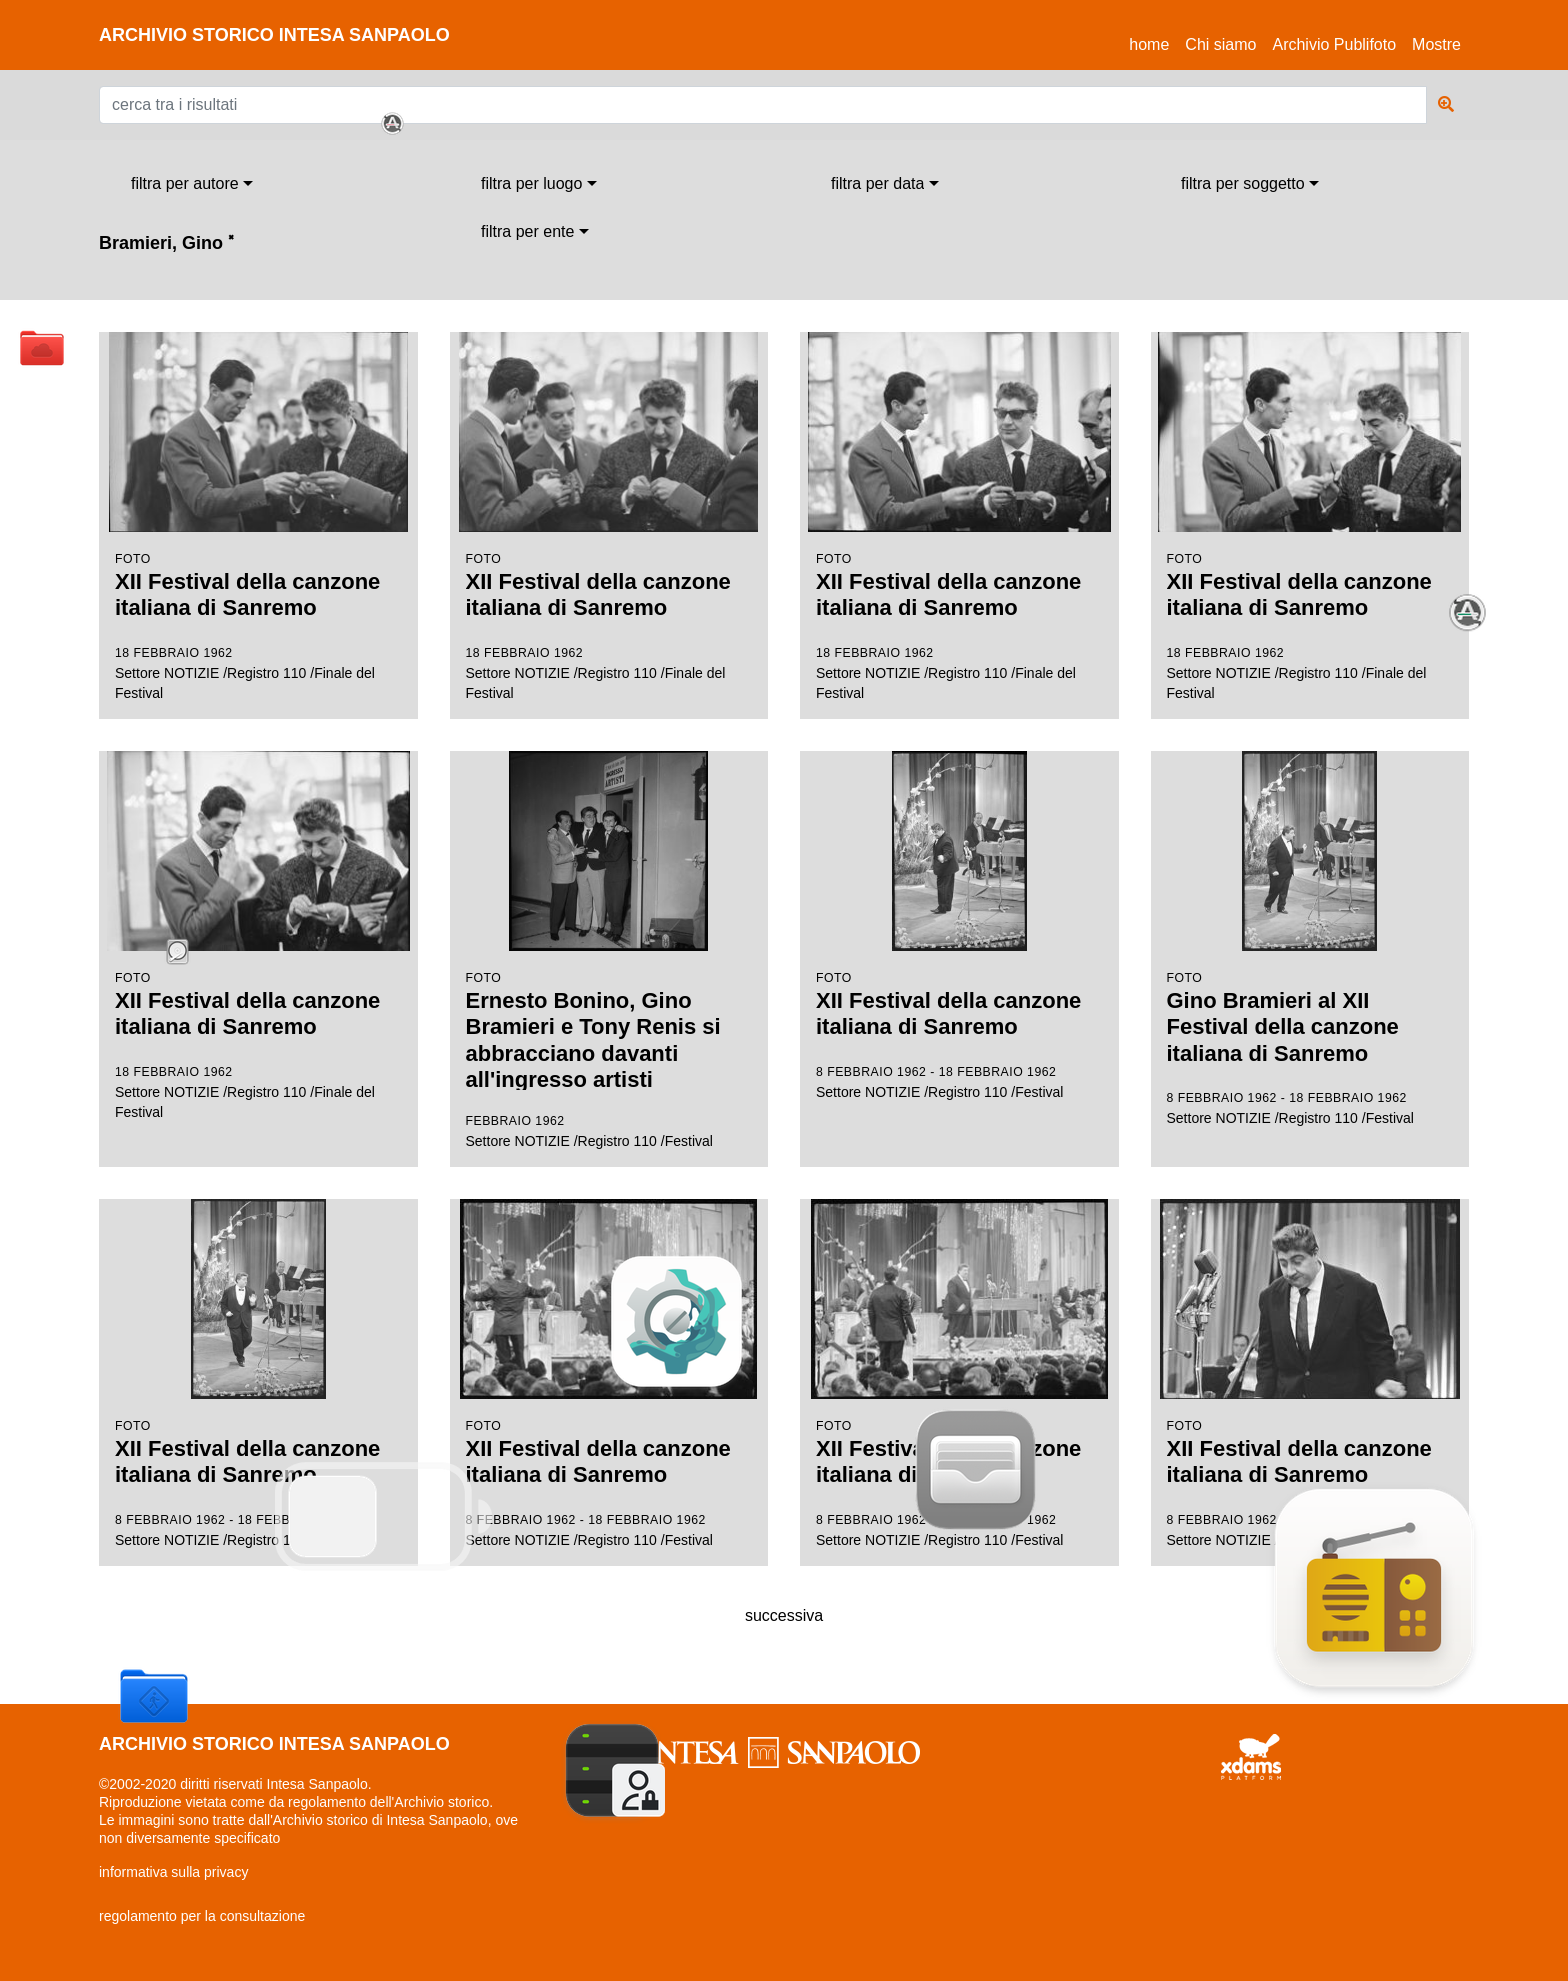 The height and width of the screenshot is (1981, 1568). Describe the element at coordinates (392, 123) in the screenshot. I see `open software updater application` at that location.